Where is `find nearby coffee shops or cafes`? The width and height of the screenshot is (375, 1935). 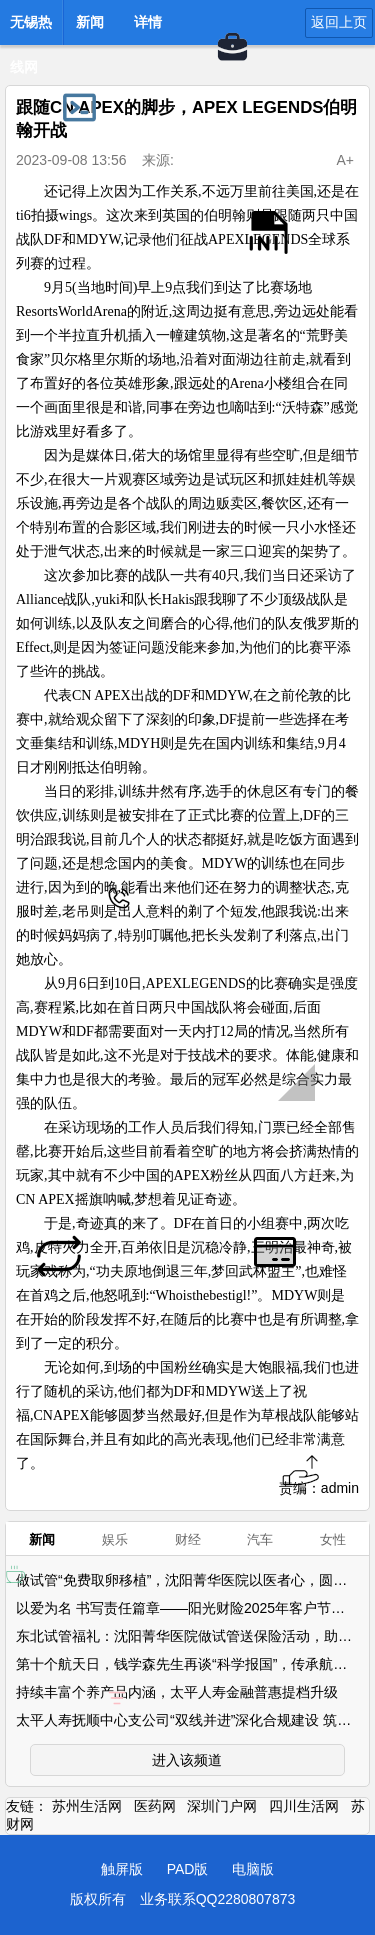 find nearby coffee shops or cafes is located at coordinates (15, 1575).